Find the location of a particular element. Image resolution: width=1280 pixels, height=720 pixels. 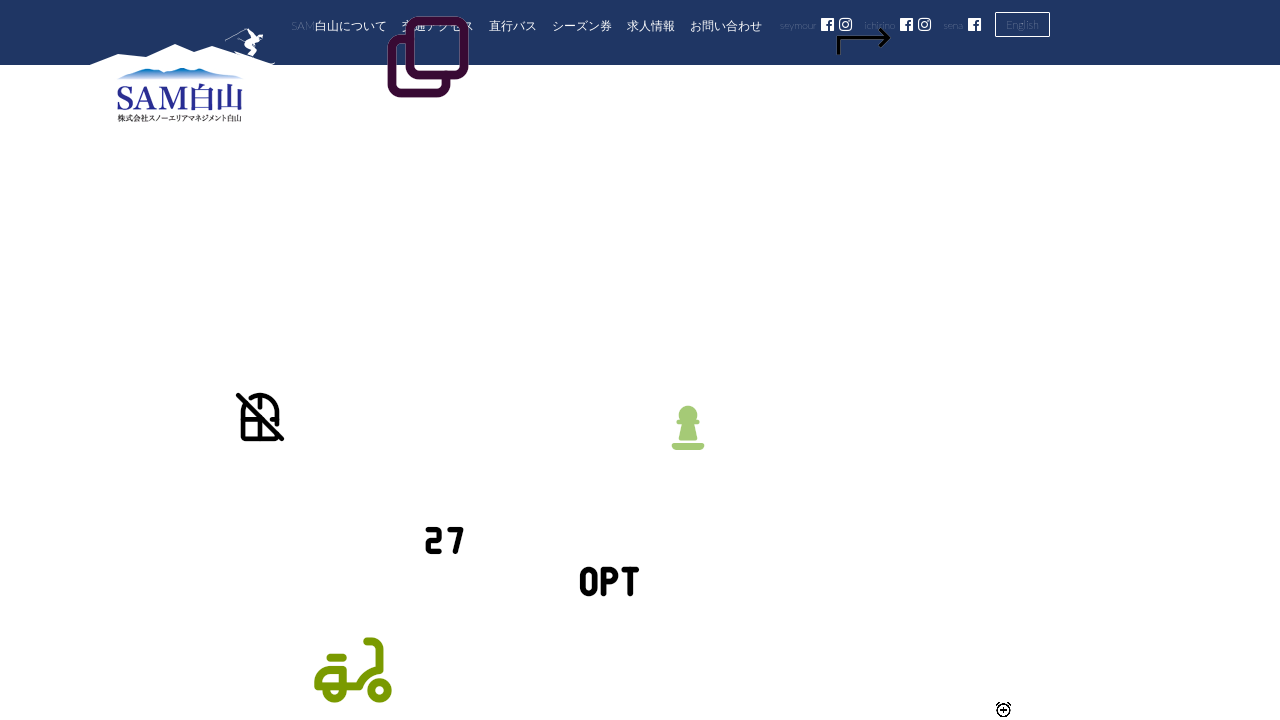

window or panel is disabled is located at coordinates (260, 417).